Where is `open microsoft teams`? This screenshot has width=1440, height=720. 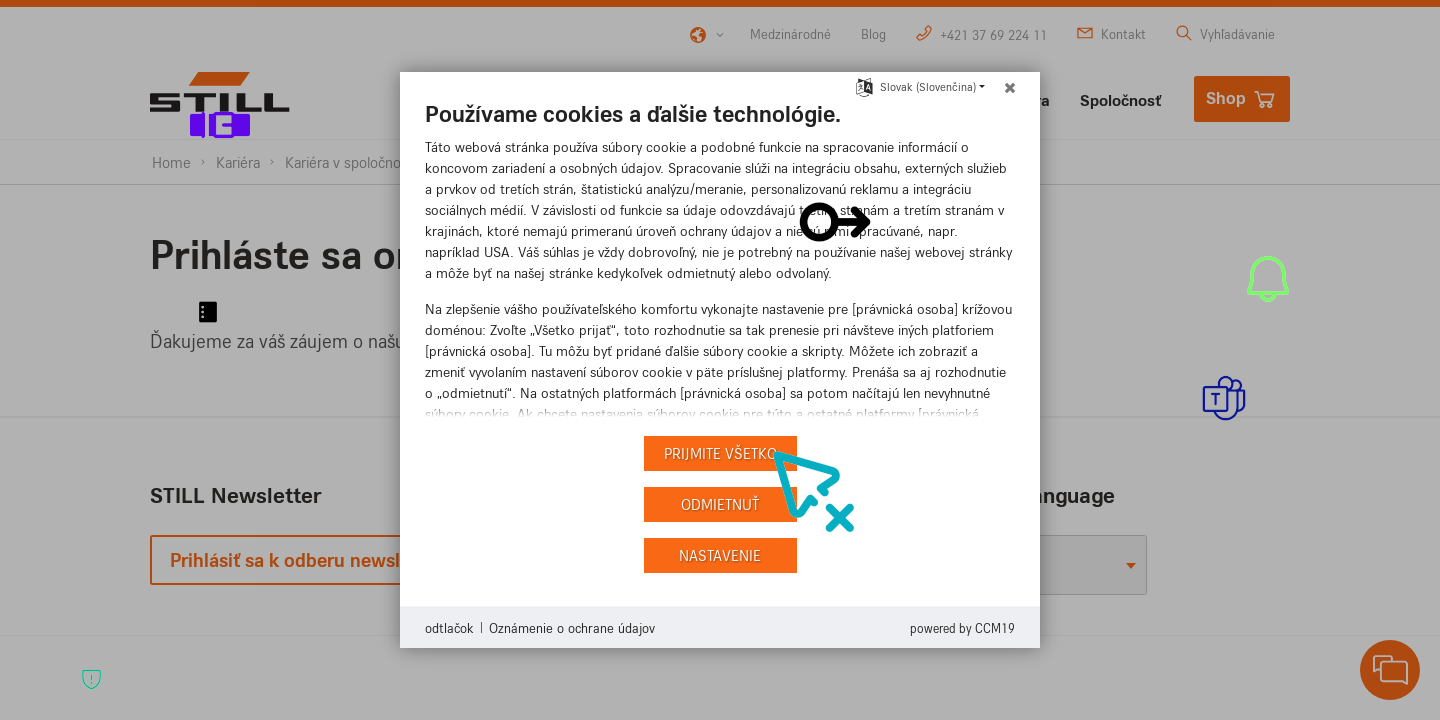
open microsoft teams is located at coordinates (1224, 399).